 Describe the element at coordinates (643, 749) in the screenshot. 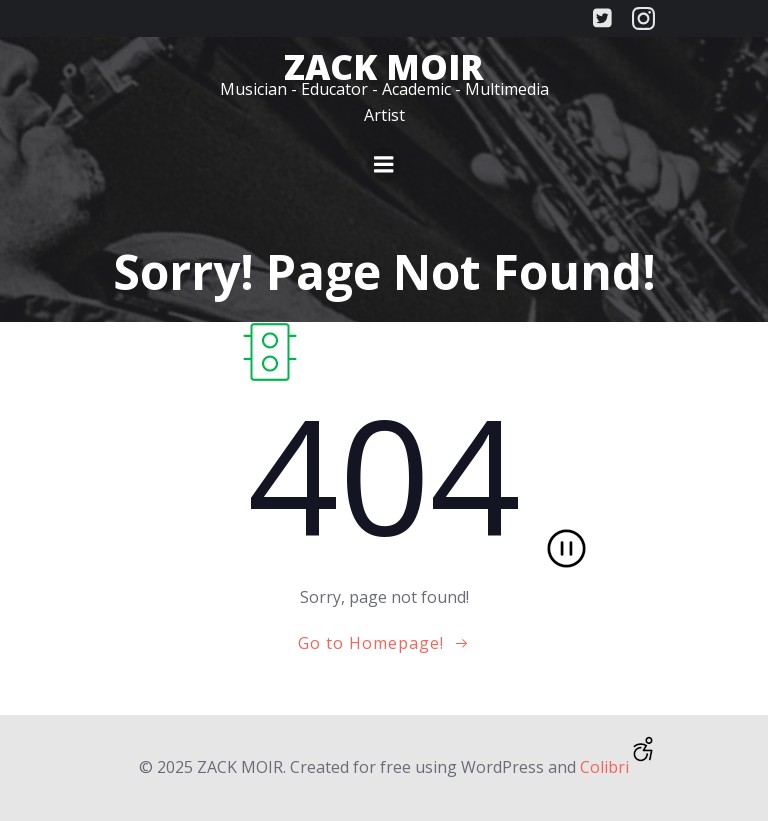

I see `indicates wheelchair accessible route or facility` at that location.